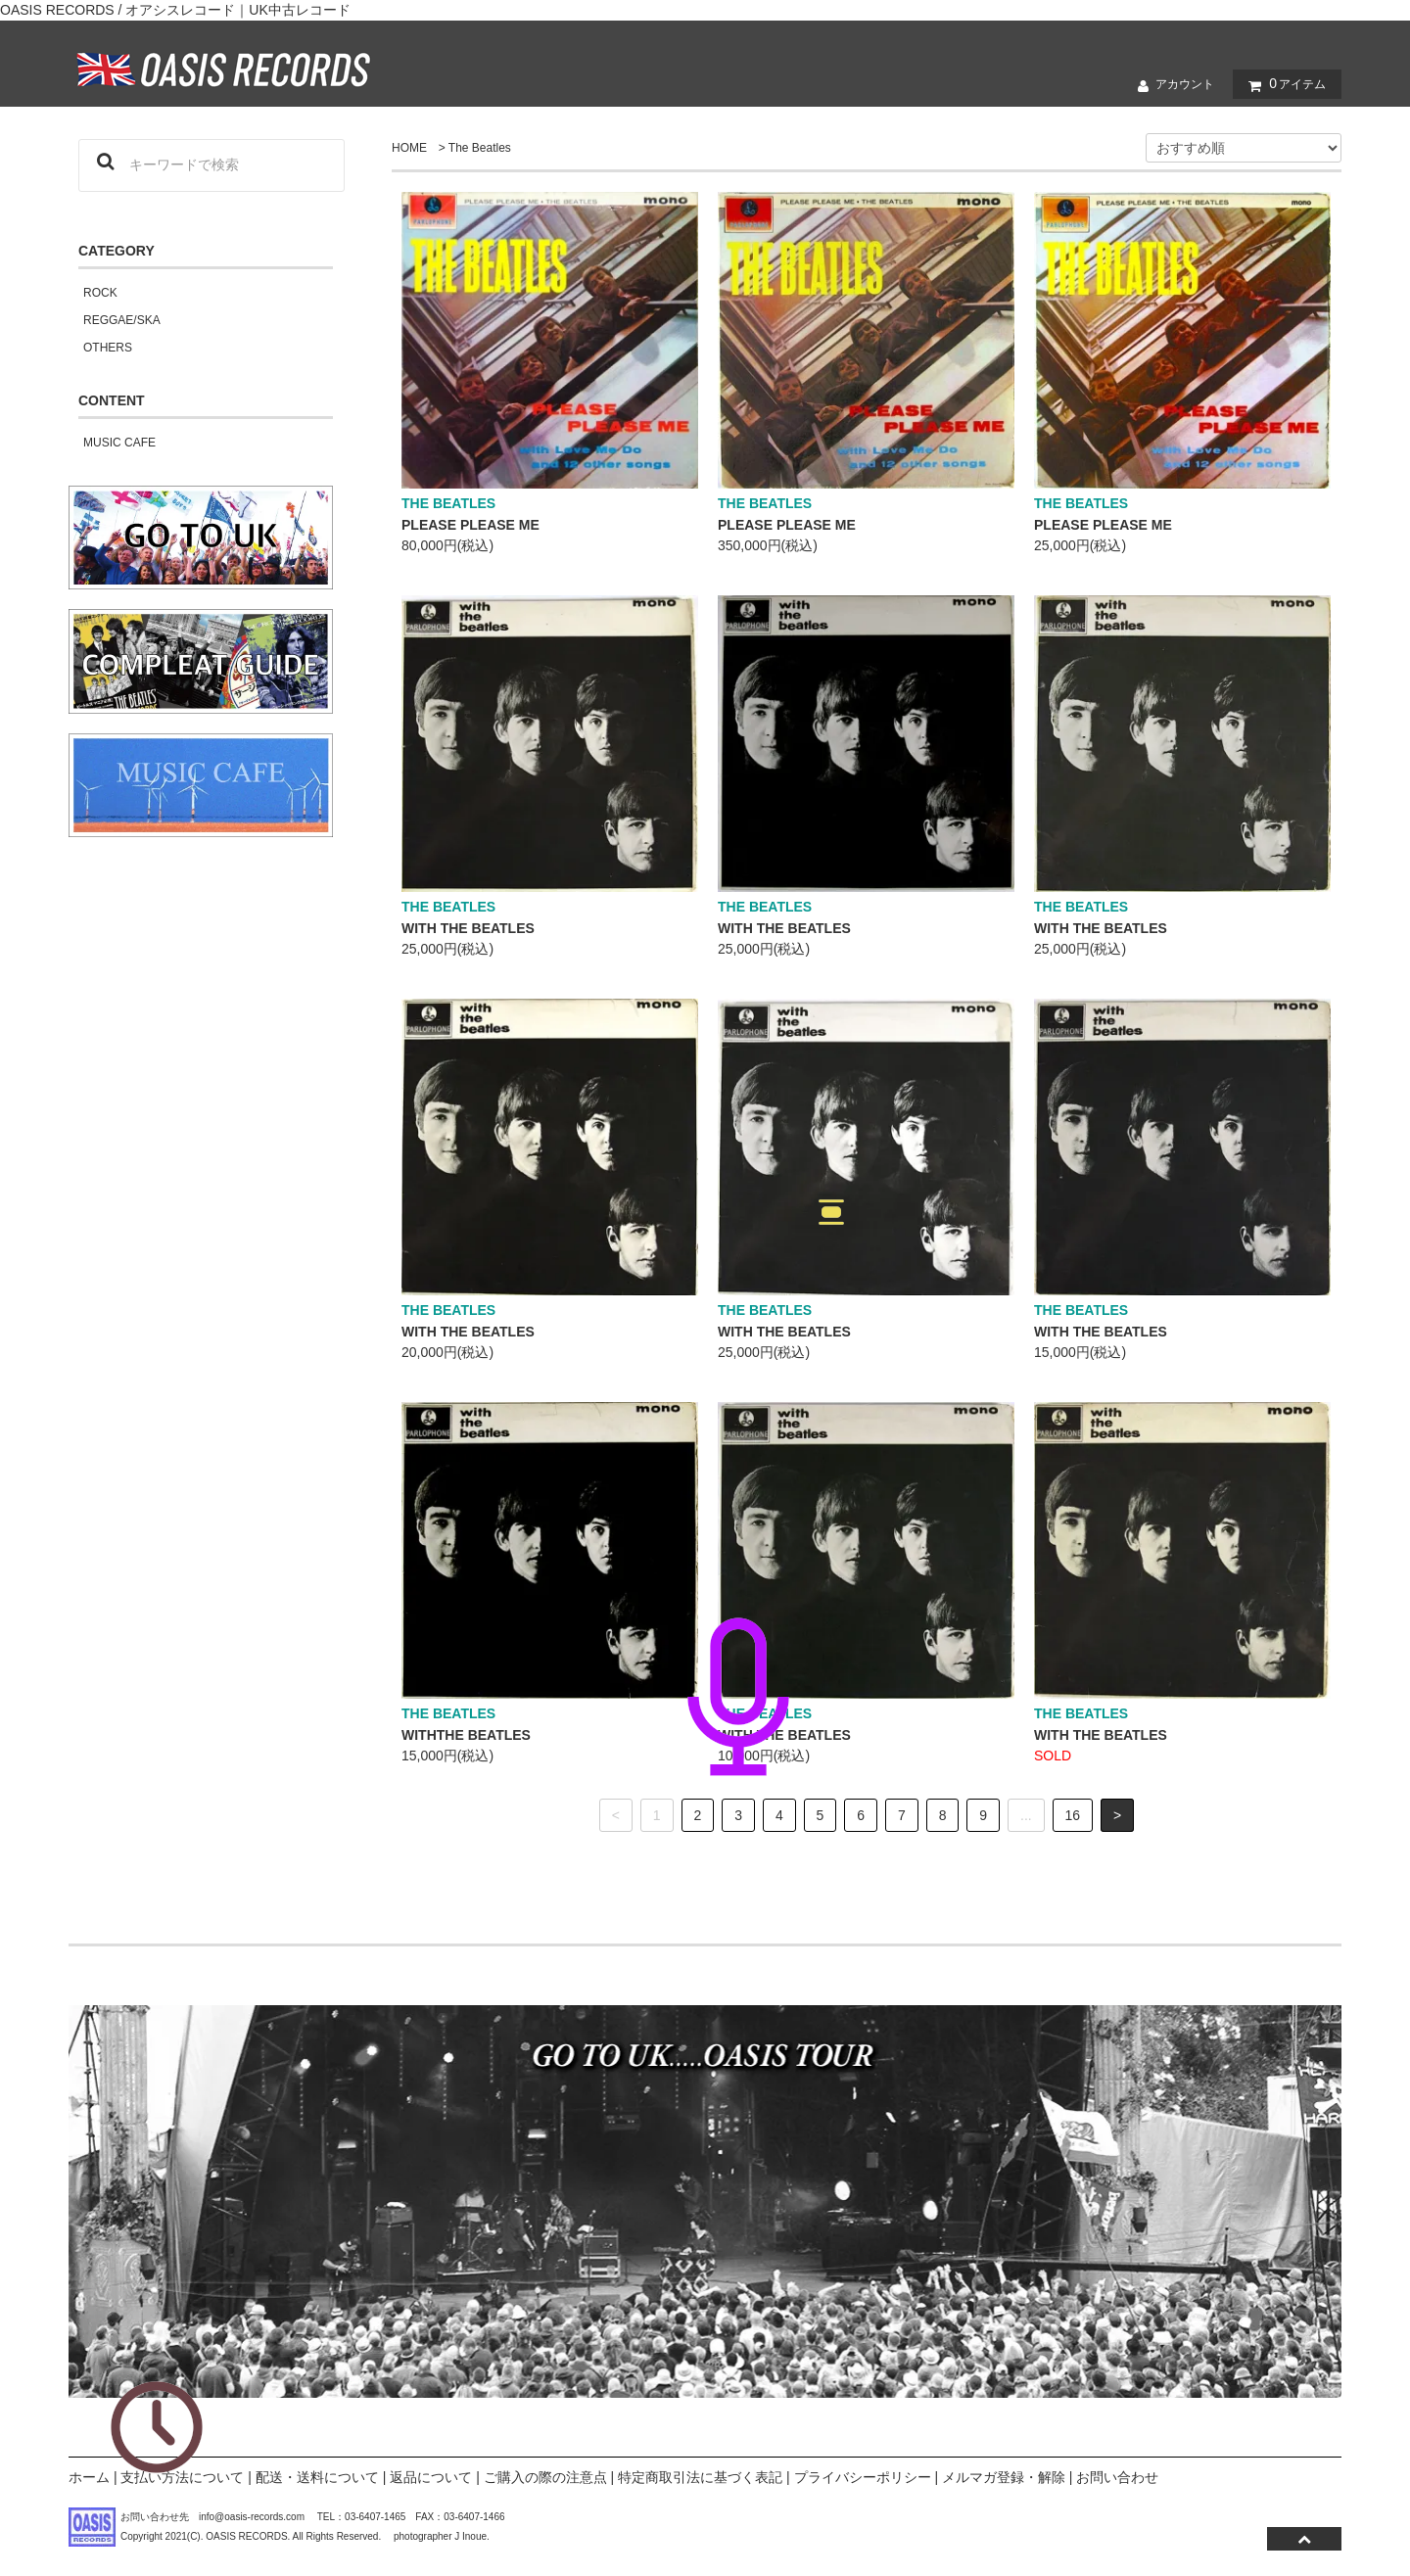  What do you see at coordinates (157, 2427) in the screenshot?
I see `view time or clock settings` at bounding box center [157, 2427].